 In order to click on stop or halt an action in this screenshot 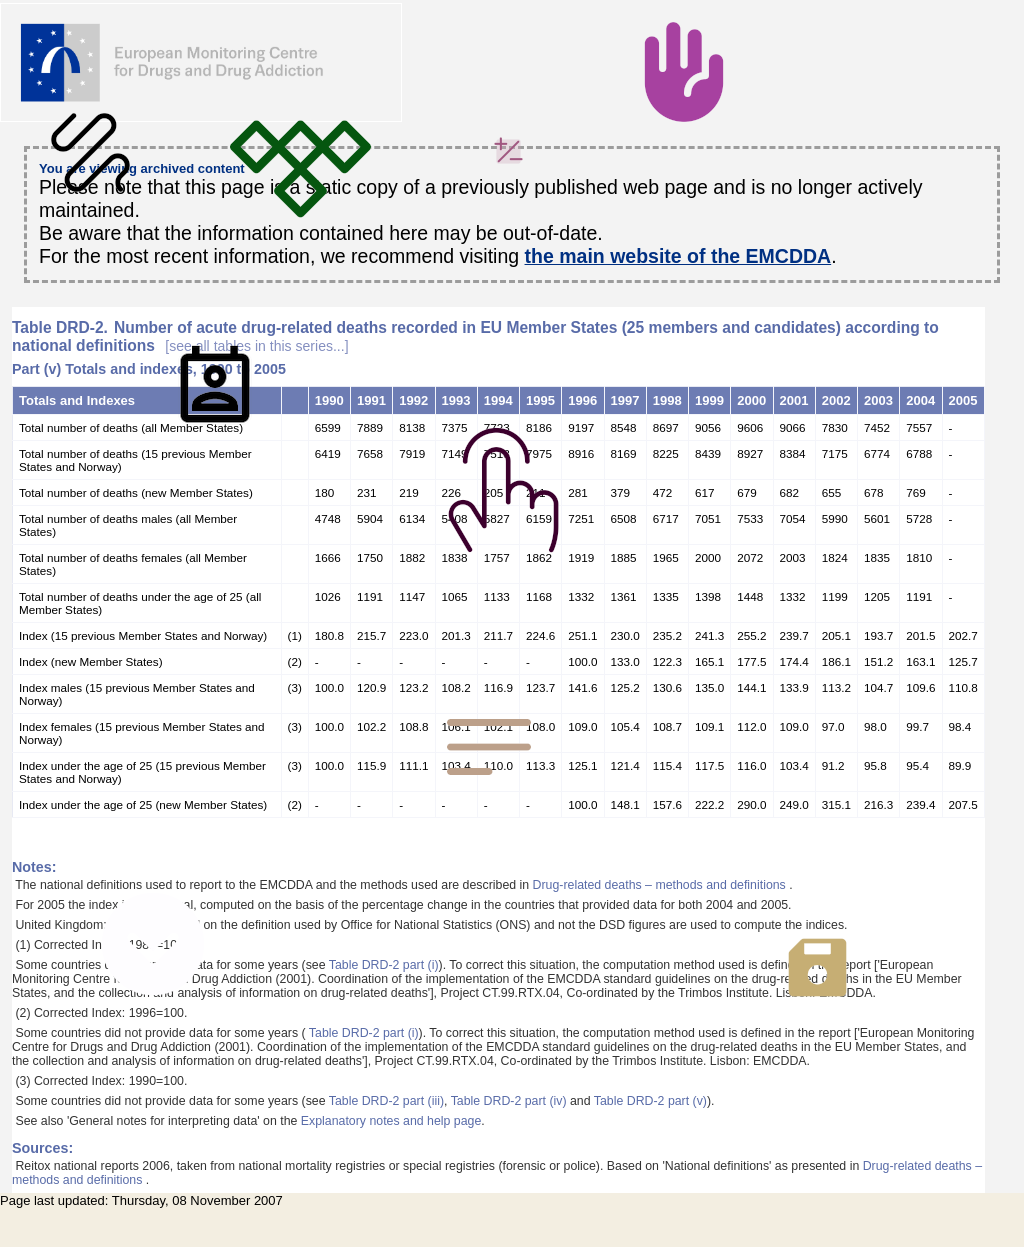, I will do `click(684, 72)`.